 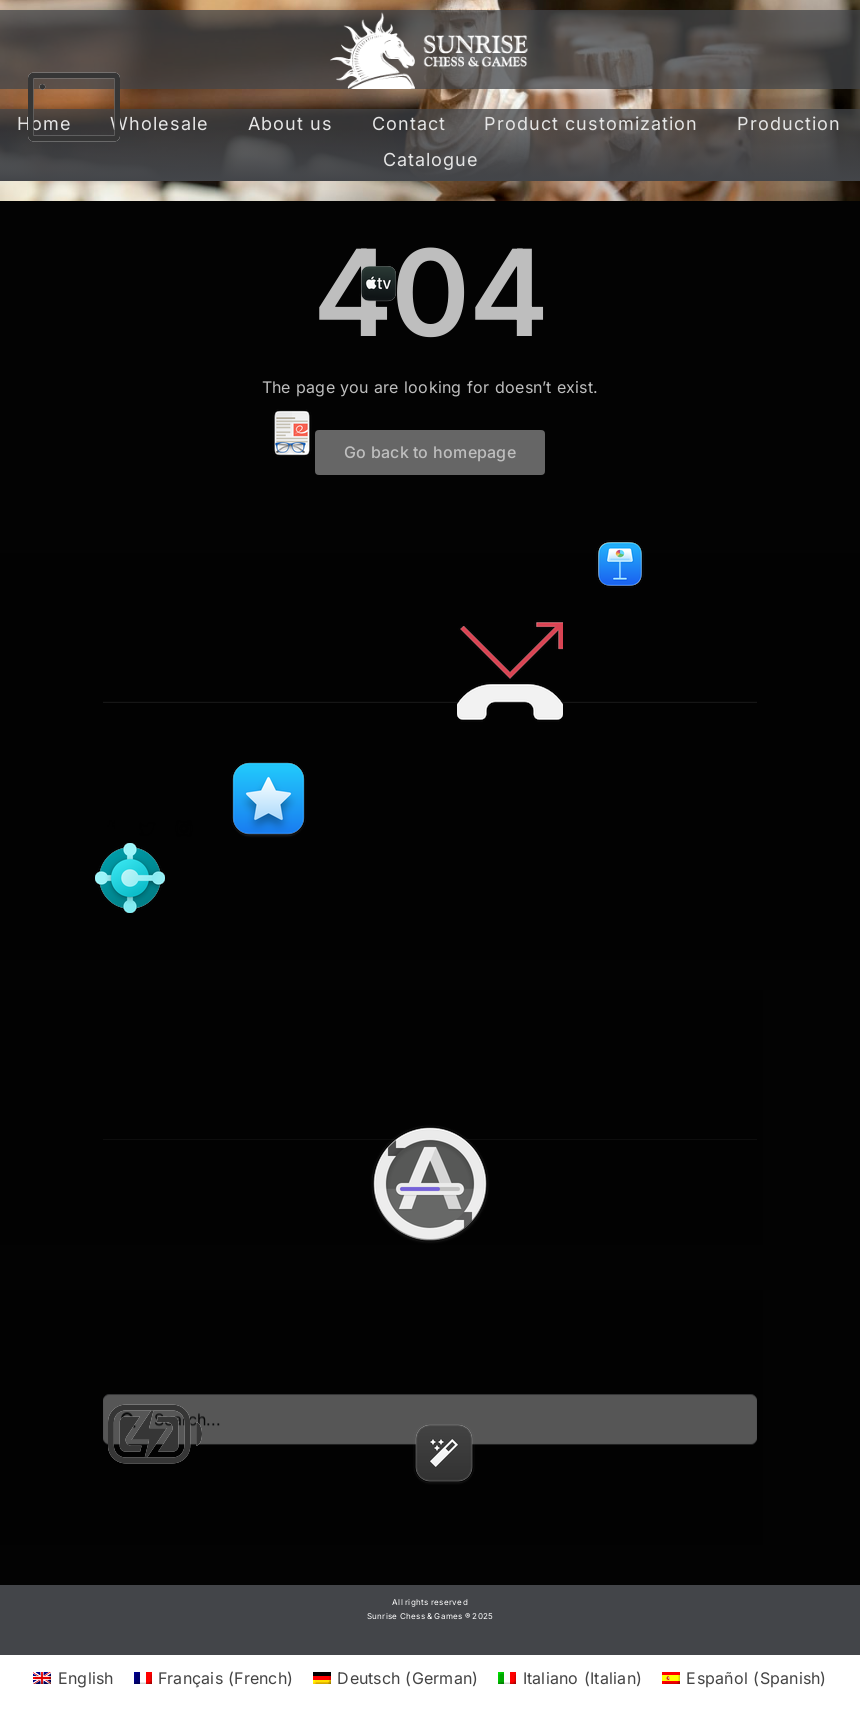 I want to click on open keynote to create or edit presentations, so click(x=620, y=564).